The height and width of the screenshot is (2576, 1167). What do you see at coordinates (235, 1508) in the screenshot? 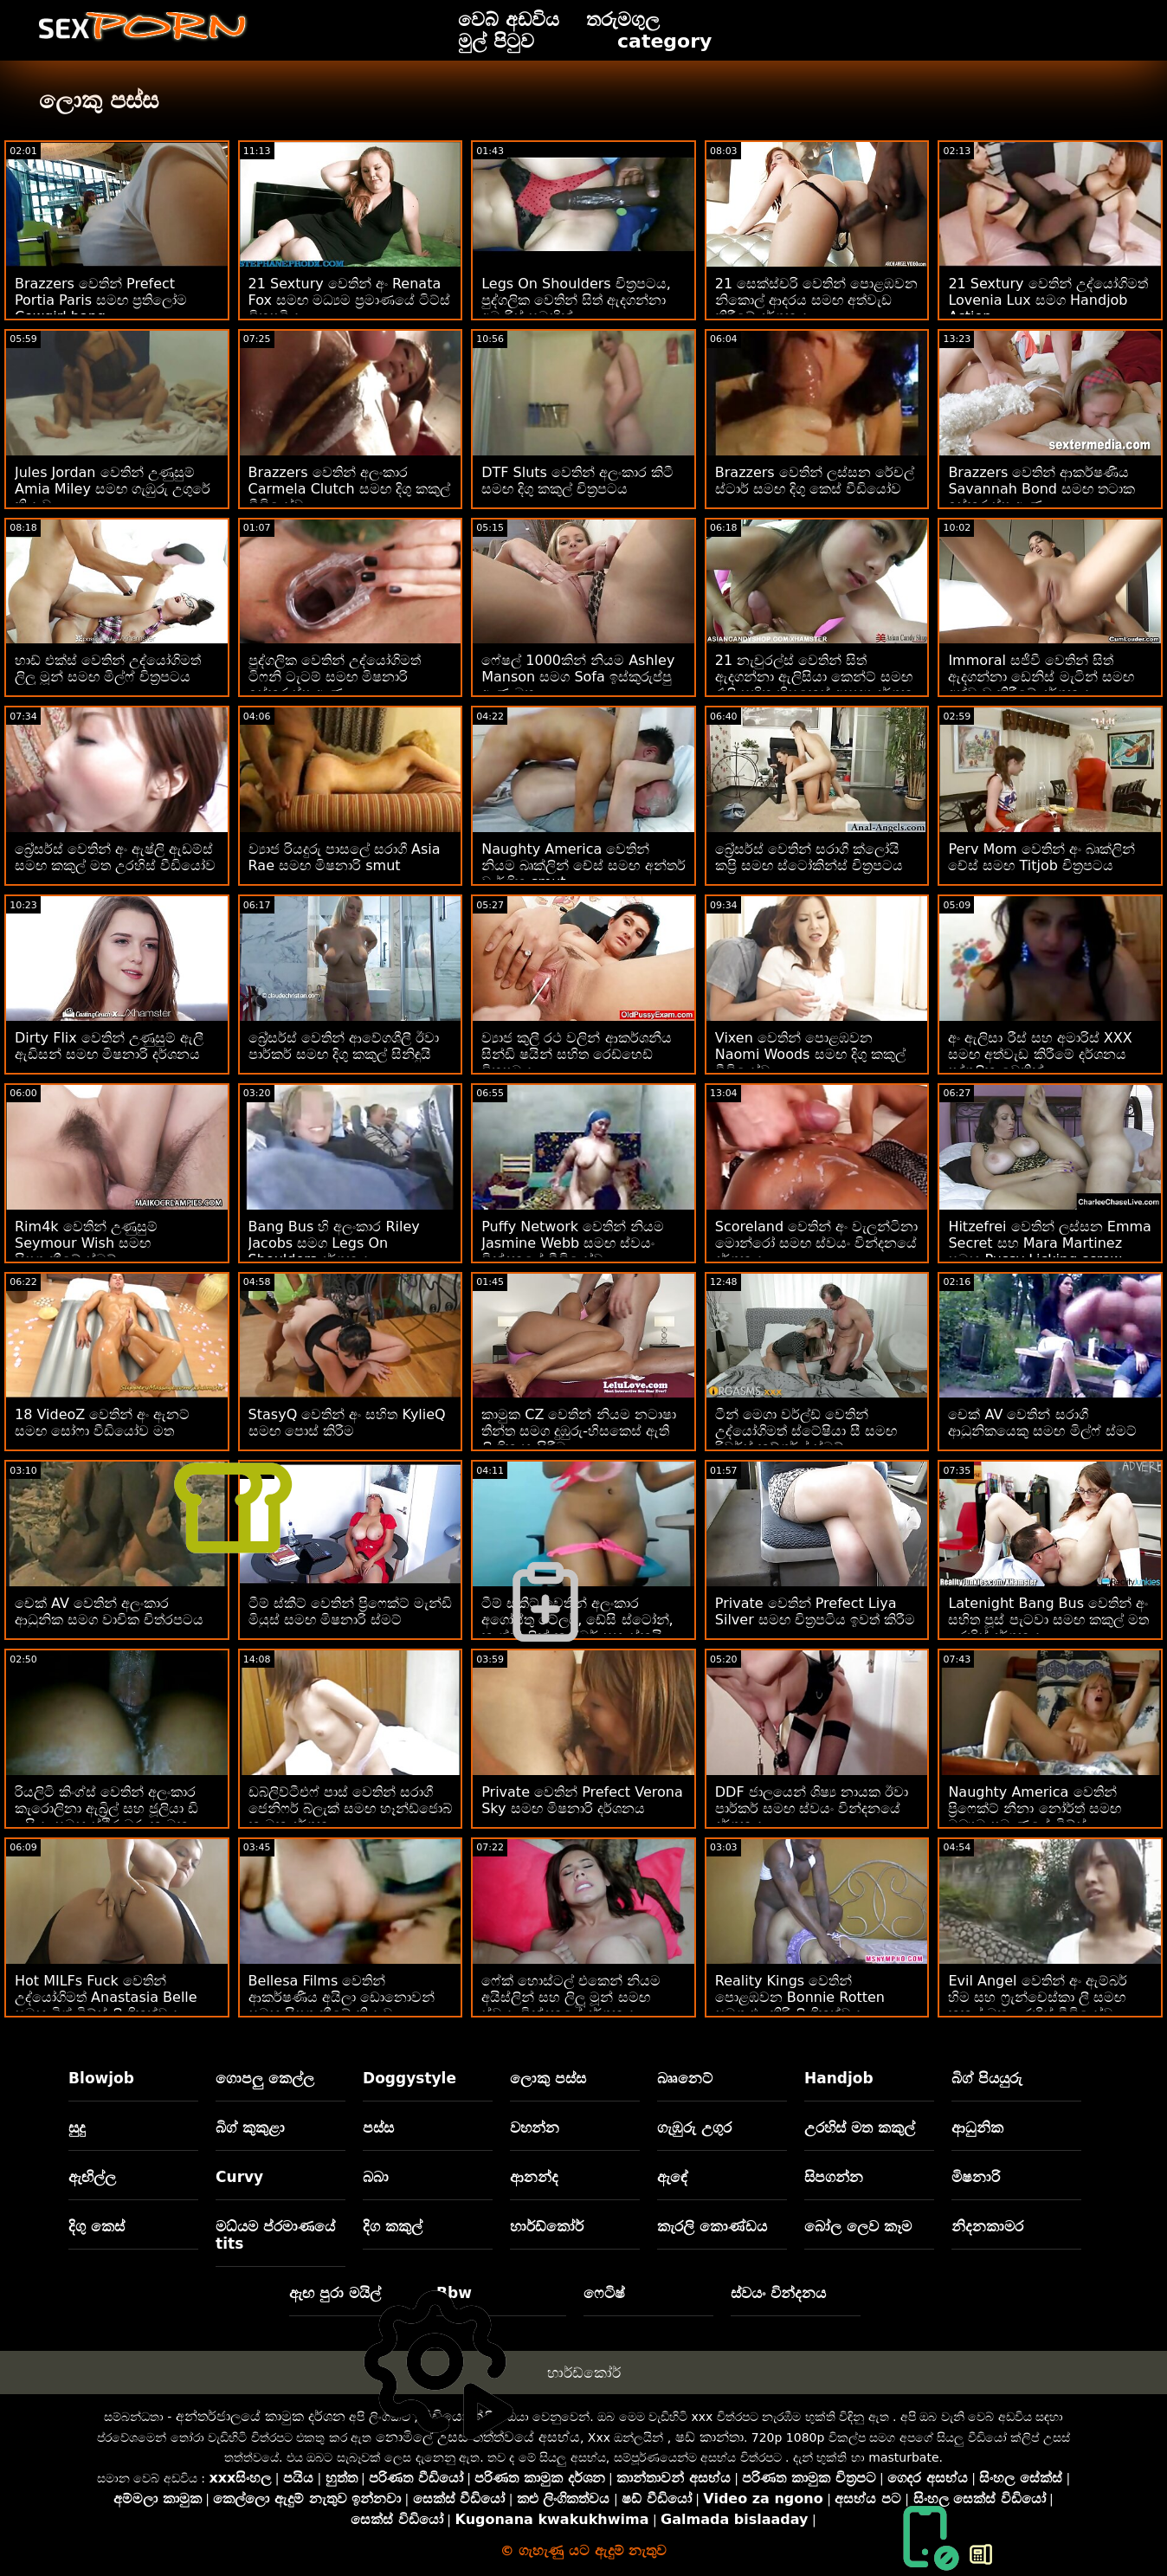
I see `access bakery or bread-related content` at bounding box center [235, 1508].